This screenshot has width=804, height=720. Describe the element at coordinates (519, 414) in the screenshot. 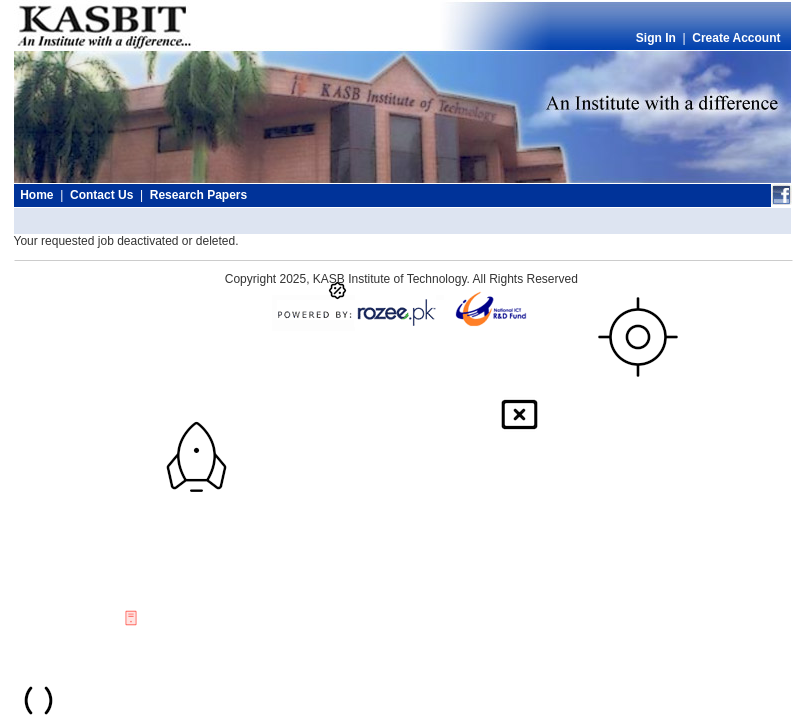

I see `cancel or close a presentation` at that location.